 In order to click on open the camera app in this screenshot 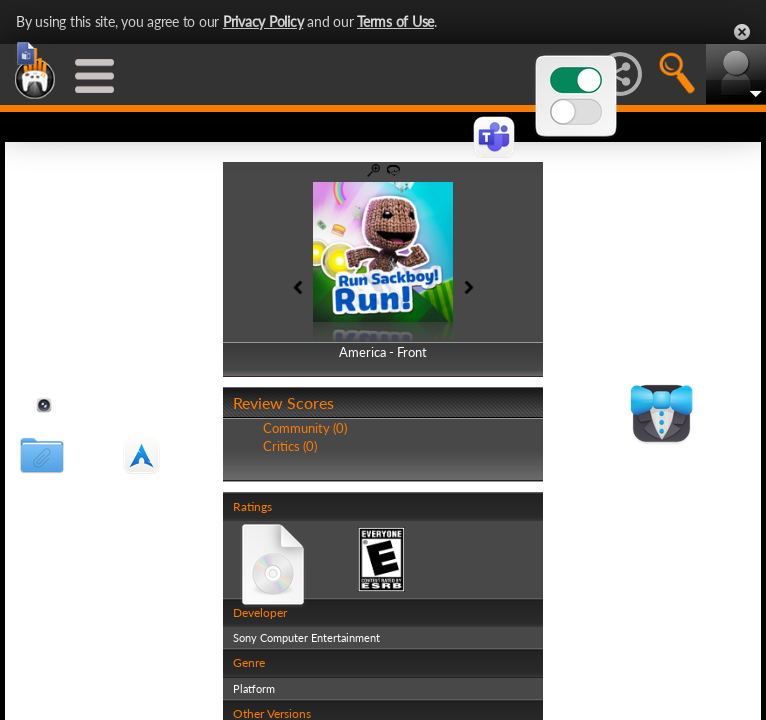, I will do `click(44, 405)`.